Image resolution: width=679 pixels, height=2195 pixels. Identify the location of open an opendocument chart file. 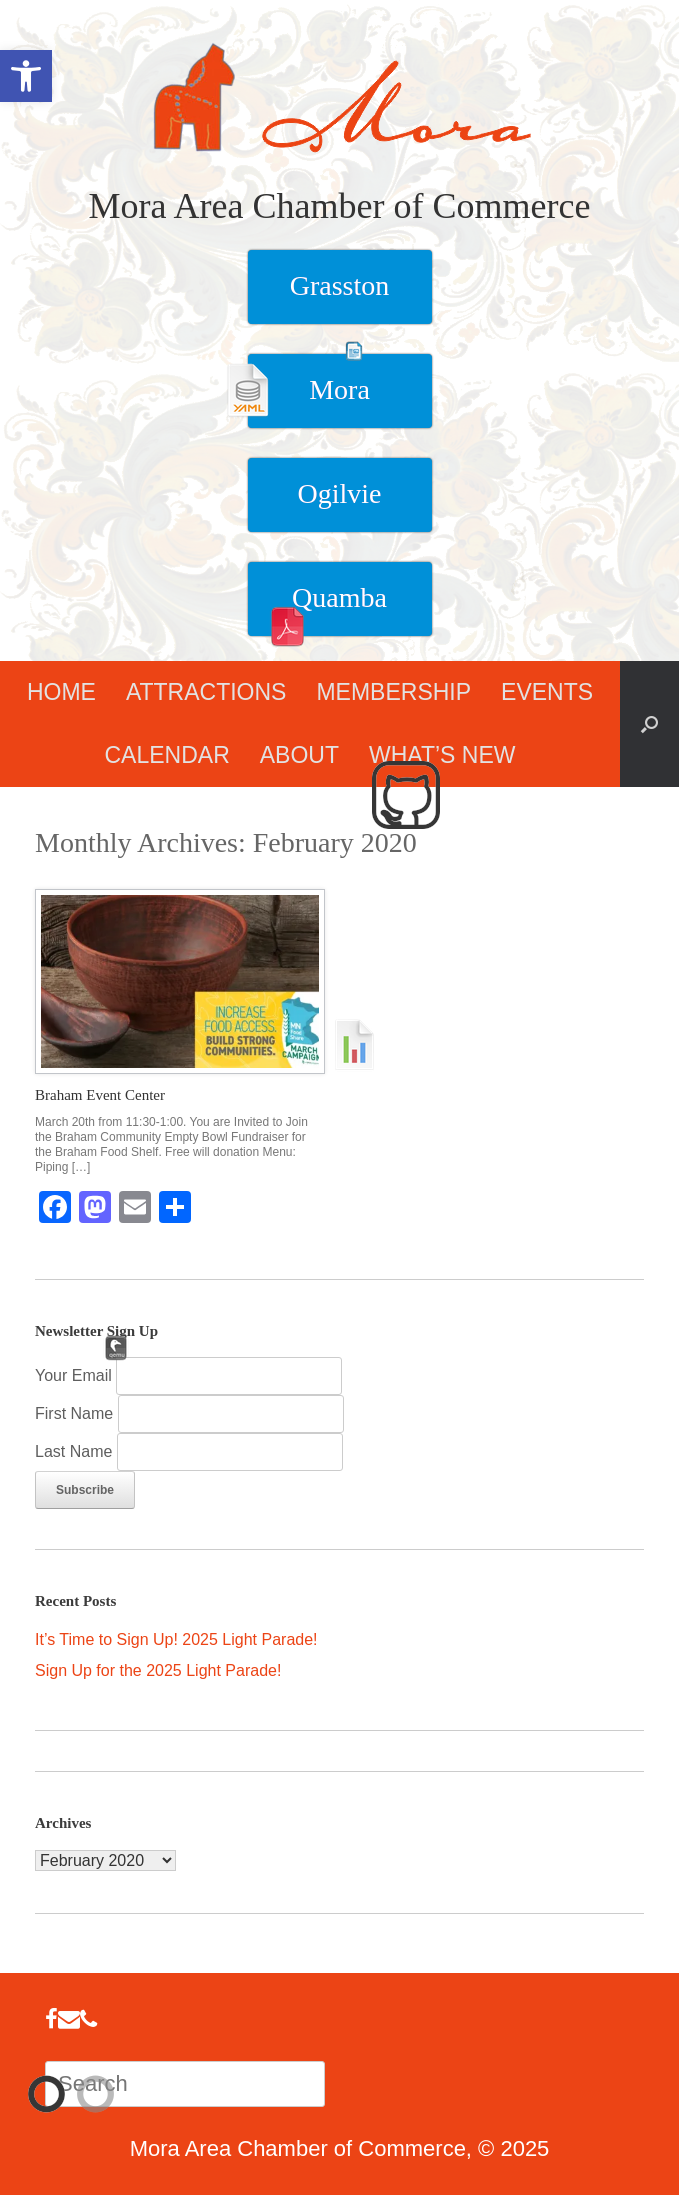
(354, 1044).